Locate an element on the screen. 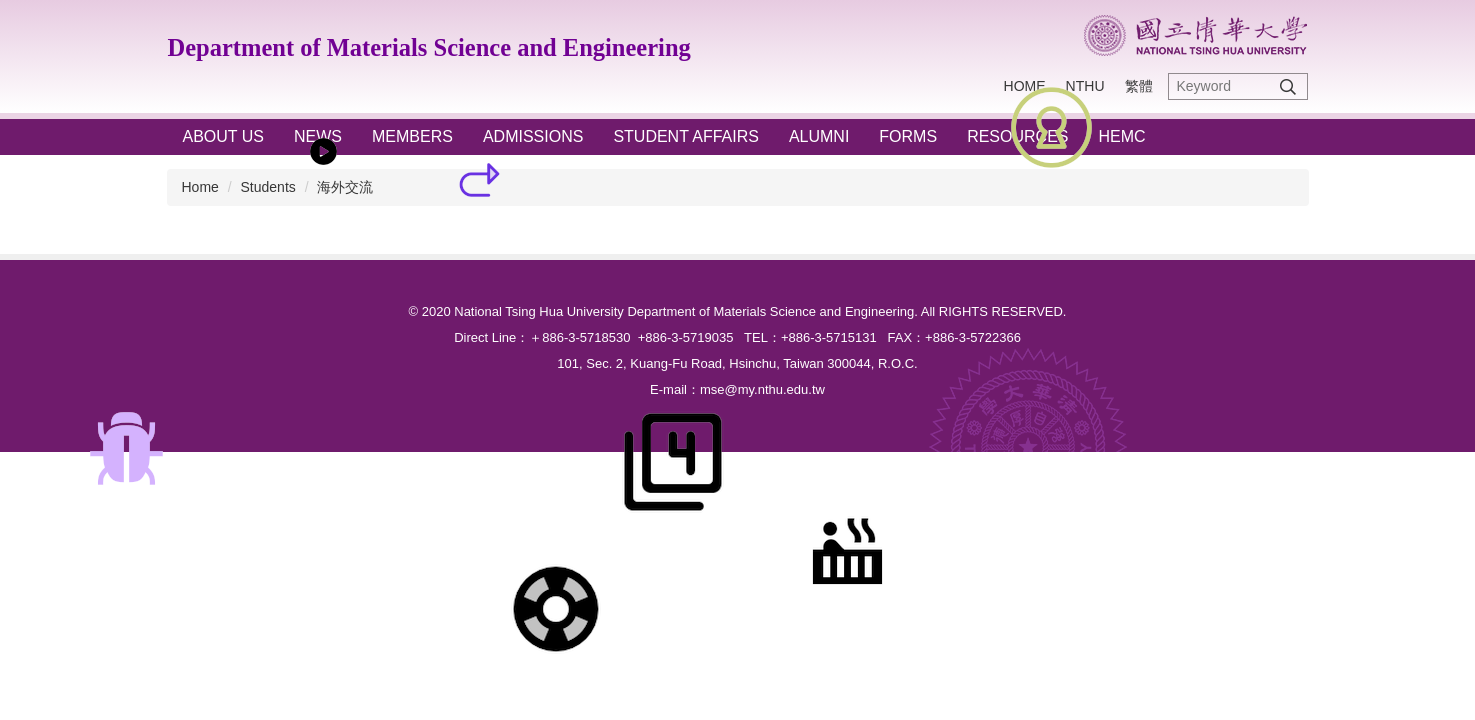  access security or privacy settings is located at coordinates (1051, 127).